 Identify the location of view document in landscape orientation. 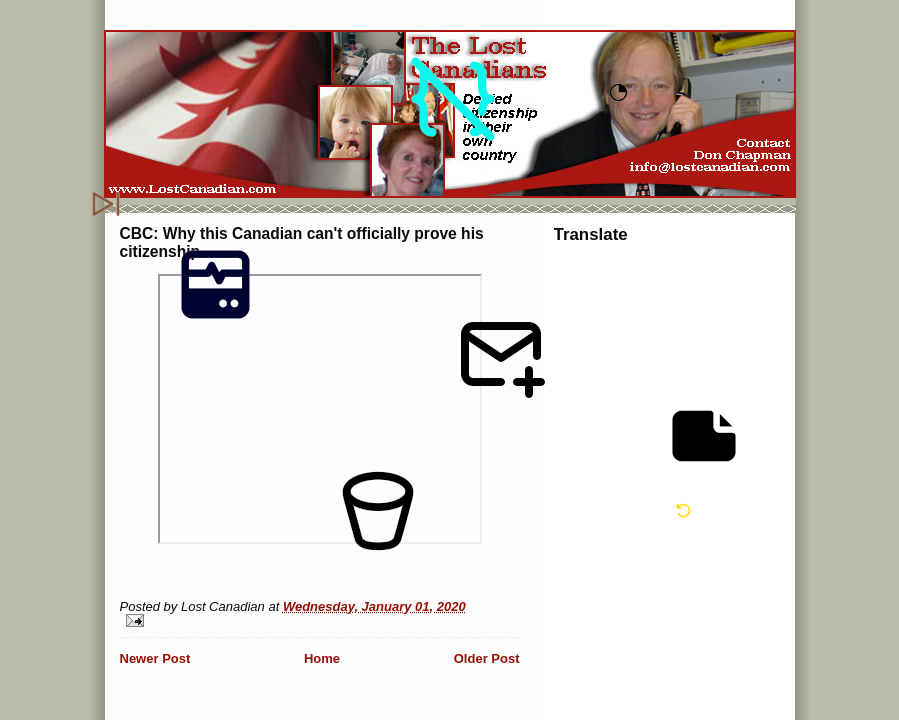
(704, 436).